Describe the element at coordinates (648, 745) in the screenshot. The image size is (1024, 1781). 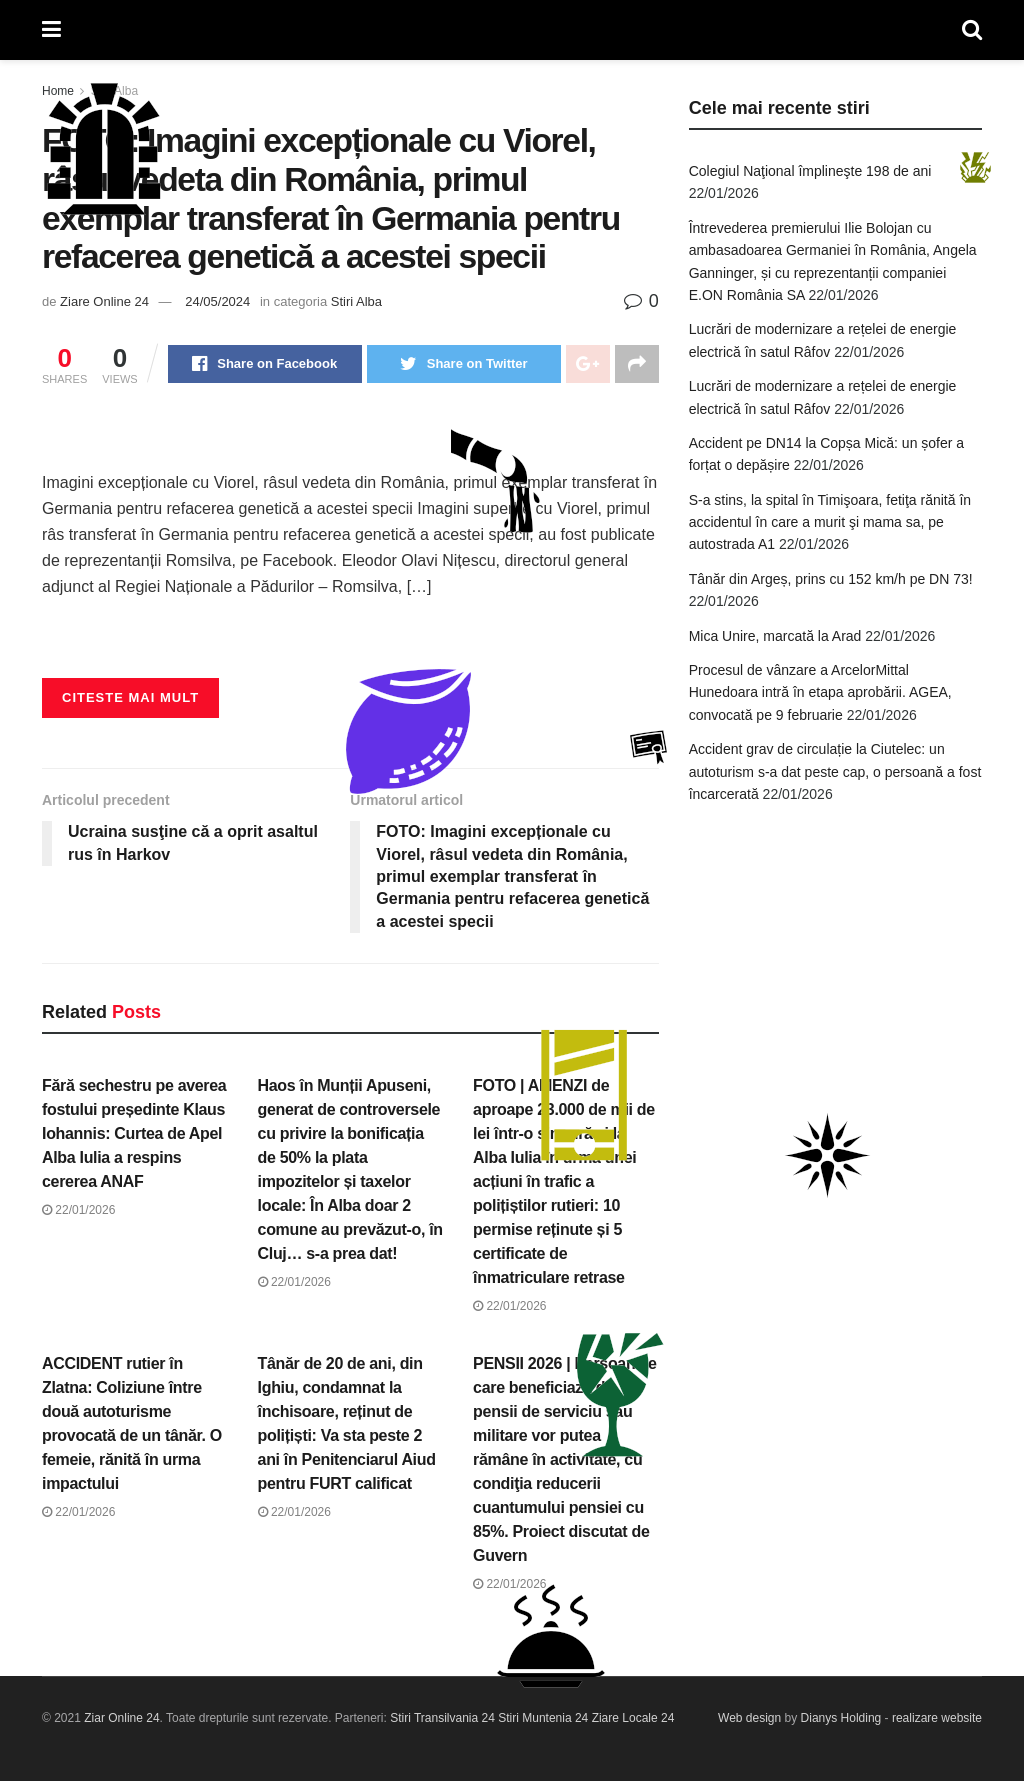
I see `view your certificates or achievements` at that location.